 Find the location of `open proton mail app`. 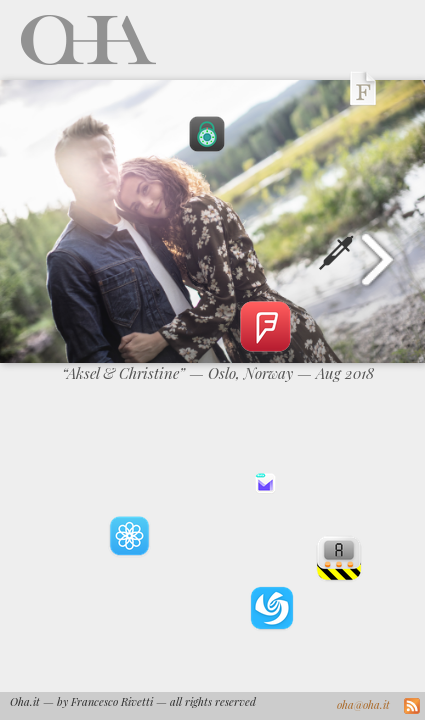

open proton mail app is located at coordinates (265, 483).